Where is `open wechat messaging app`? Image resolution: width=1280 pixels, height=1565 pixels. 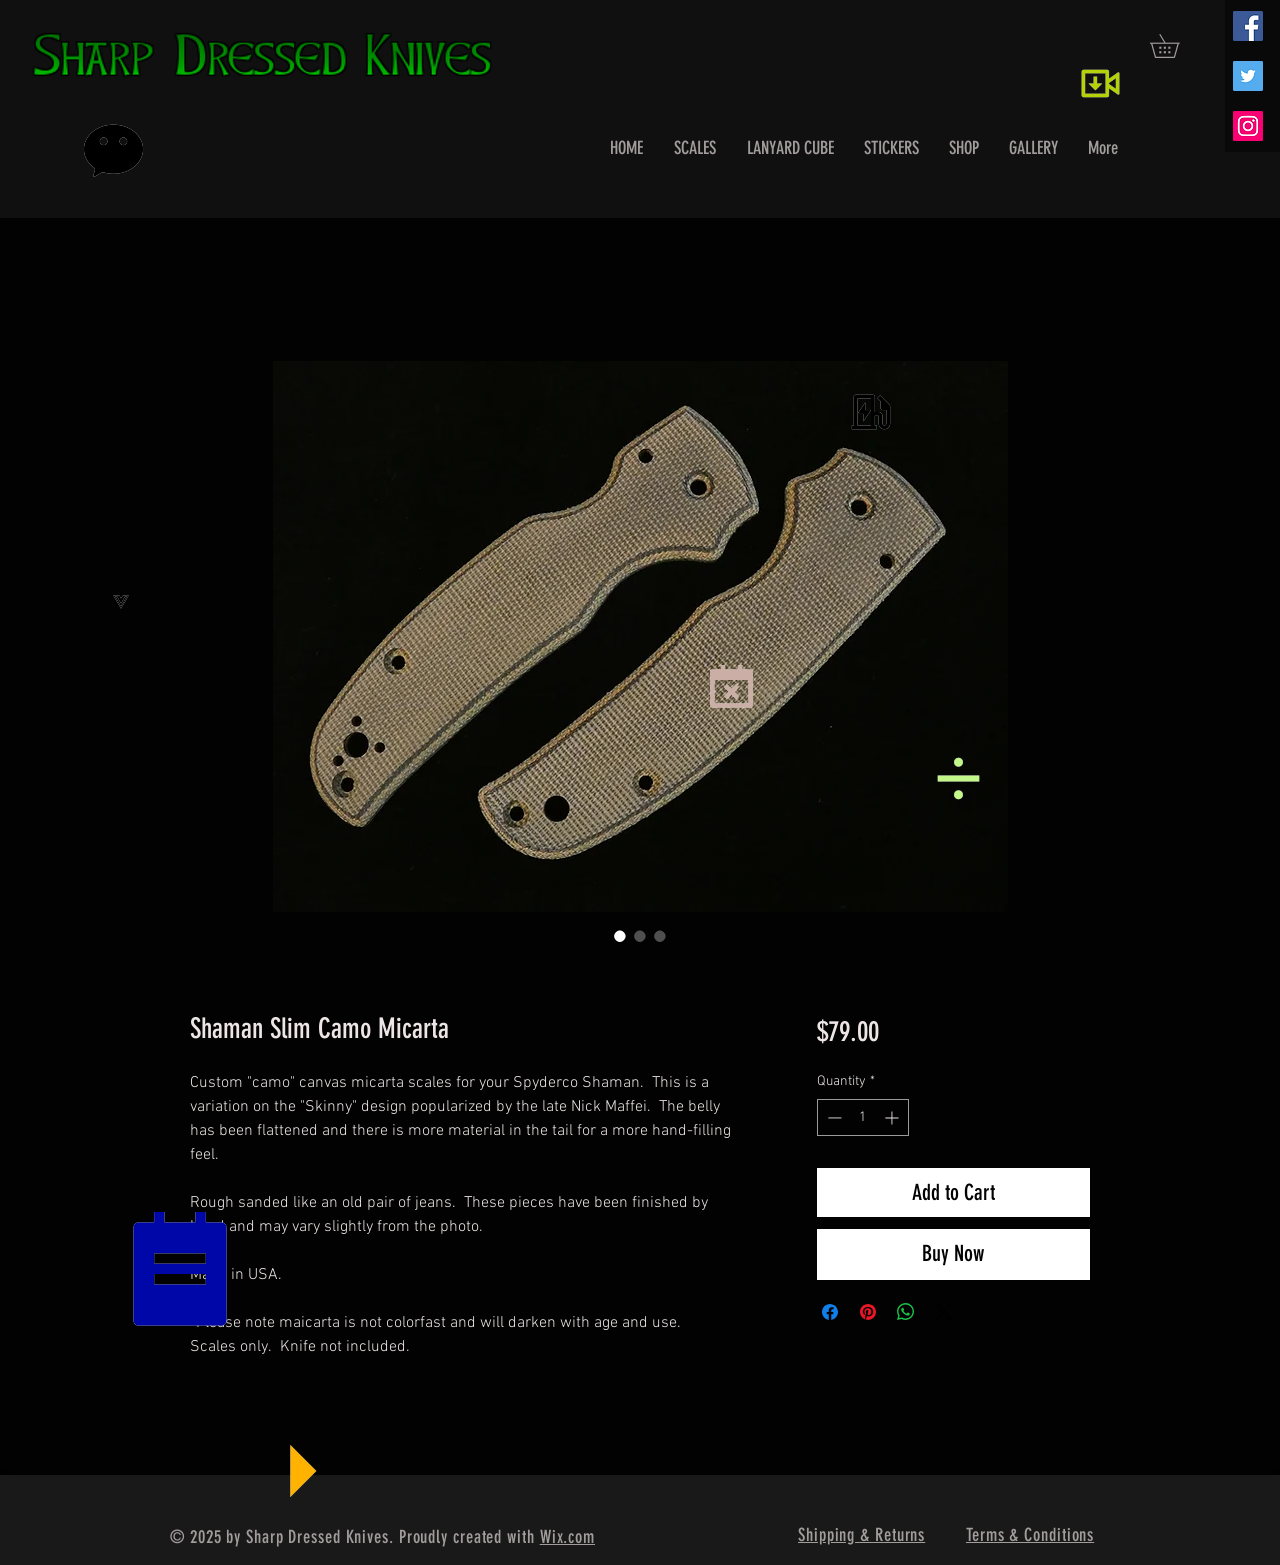
open wechat messaging app is located at coordinates (113, 149).